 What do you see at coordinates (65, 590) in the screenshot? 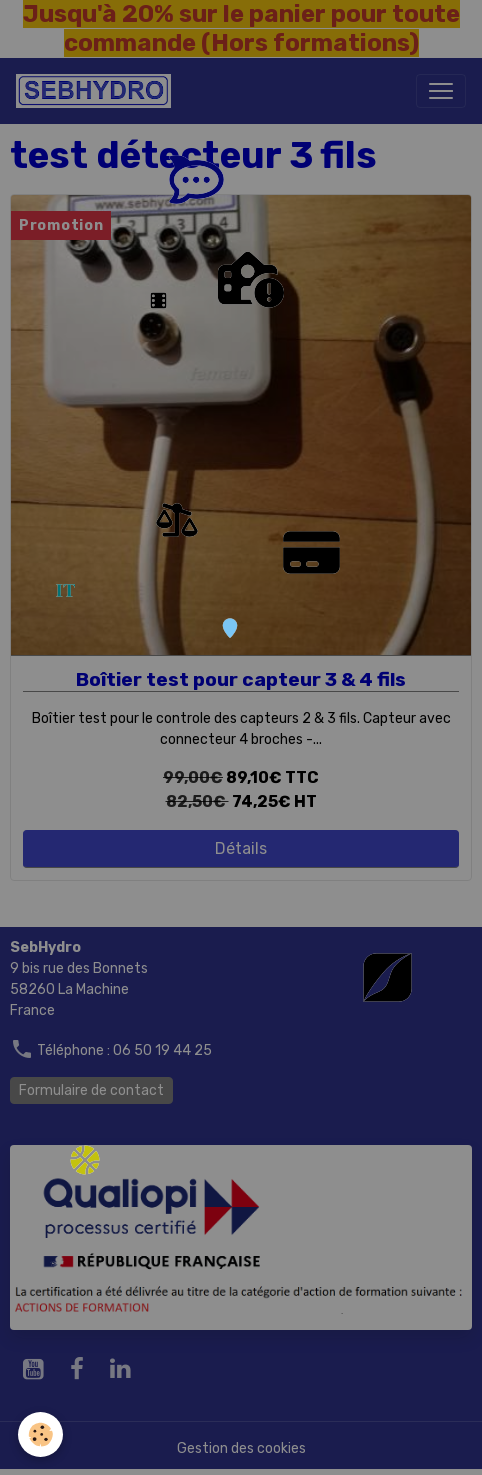
I see `visit The Irish Times website` at bounding box center [65, 590].